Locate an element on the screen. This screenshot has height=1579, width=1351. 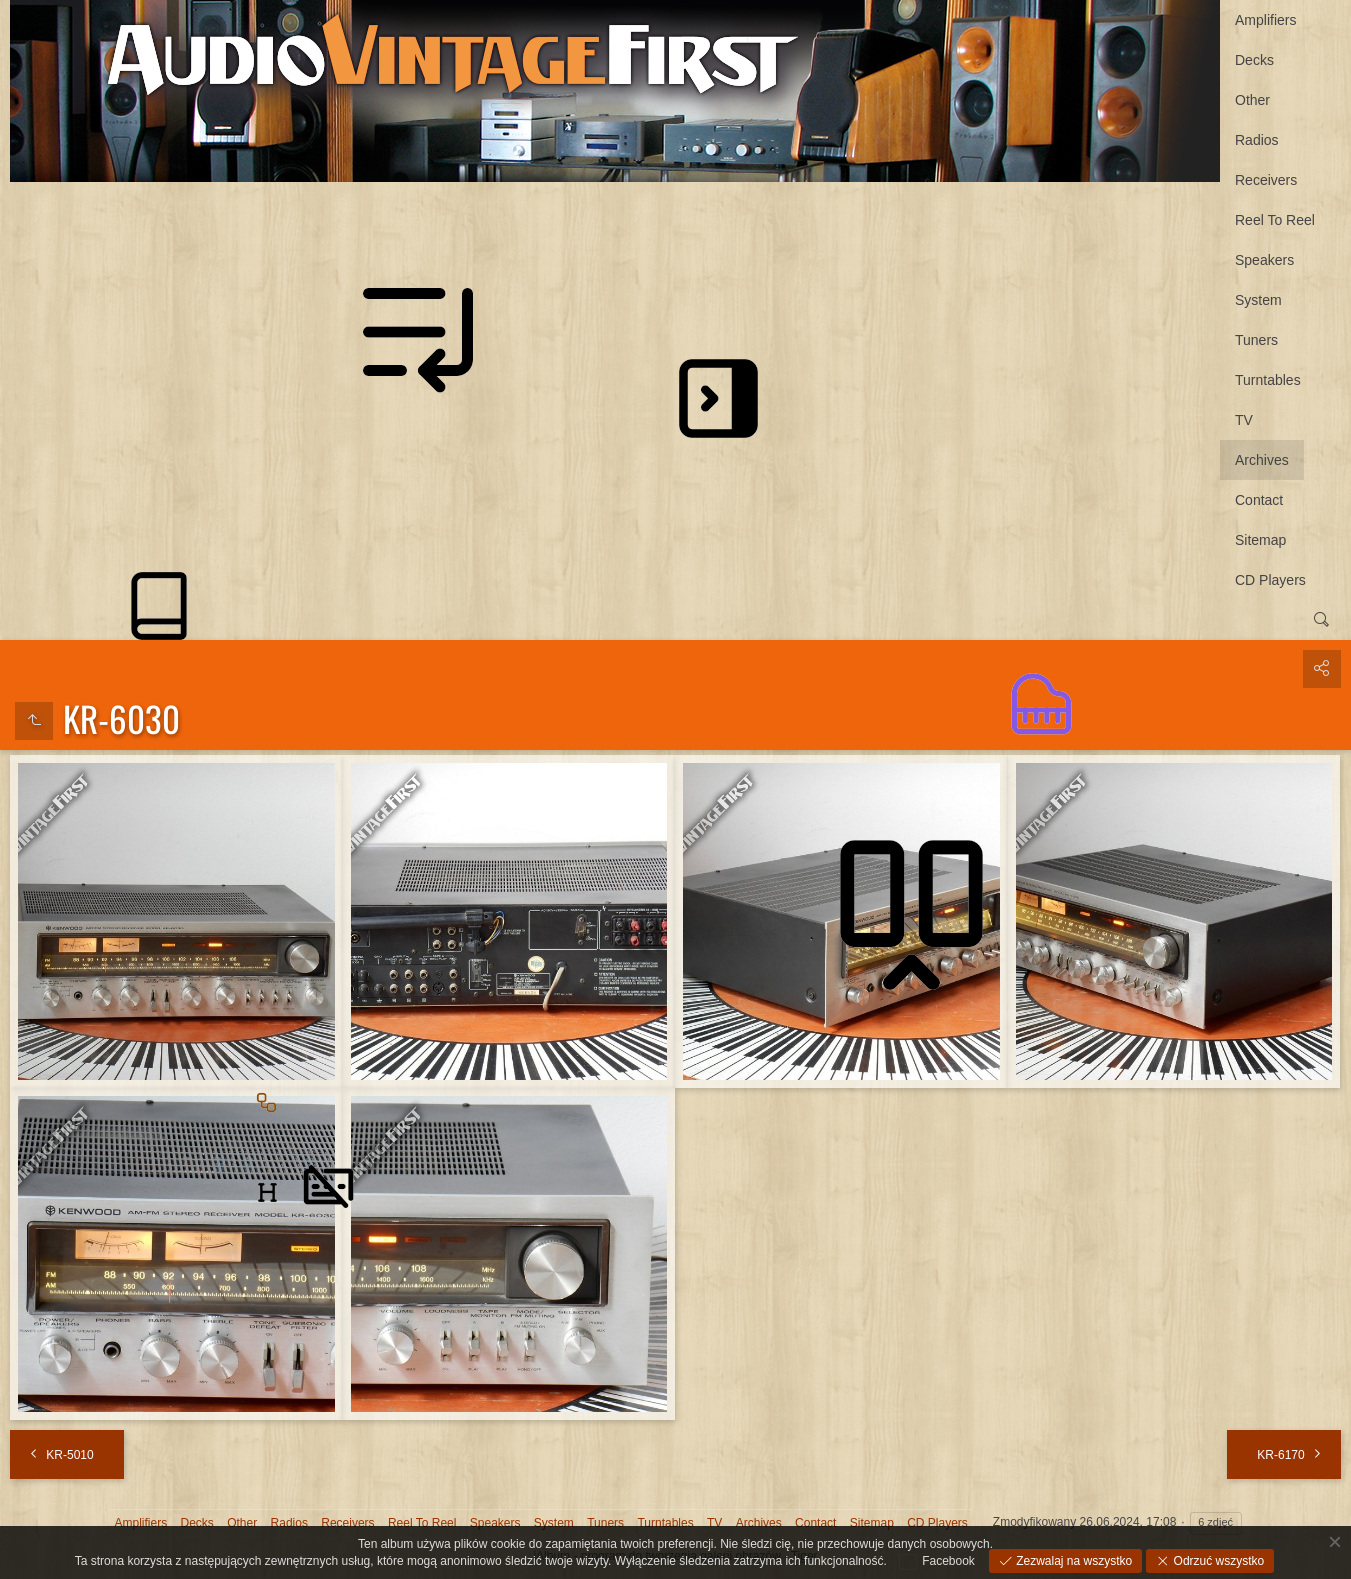
move item to end of list is located at coordinates (418, 332).